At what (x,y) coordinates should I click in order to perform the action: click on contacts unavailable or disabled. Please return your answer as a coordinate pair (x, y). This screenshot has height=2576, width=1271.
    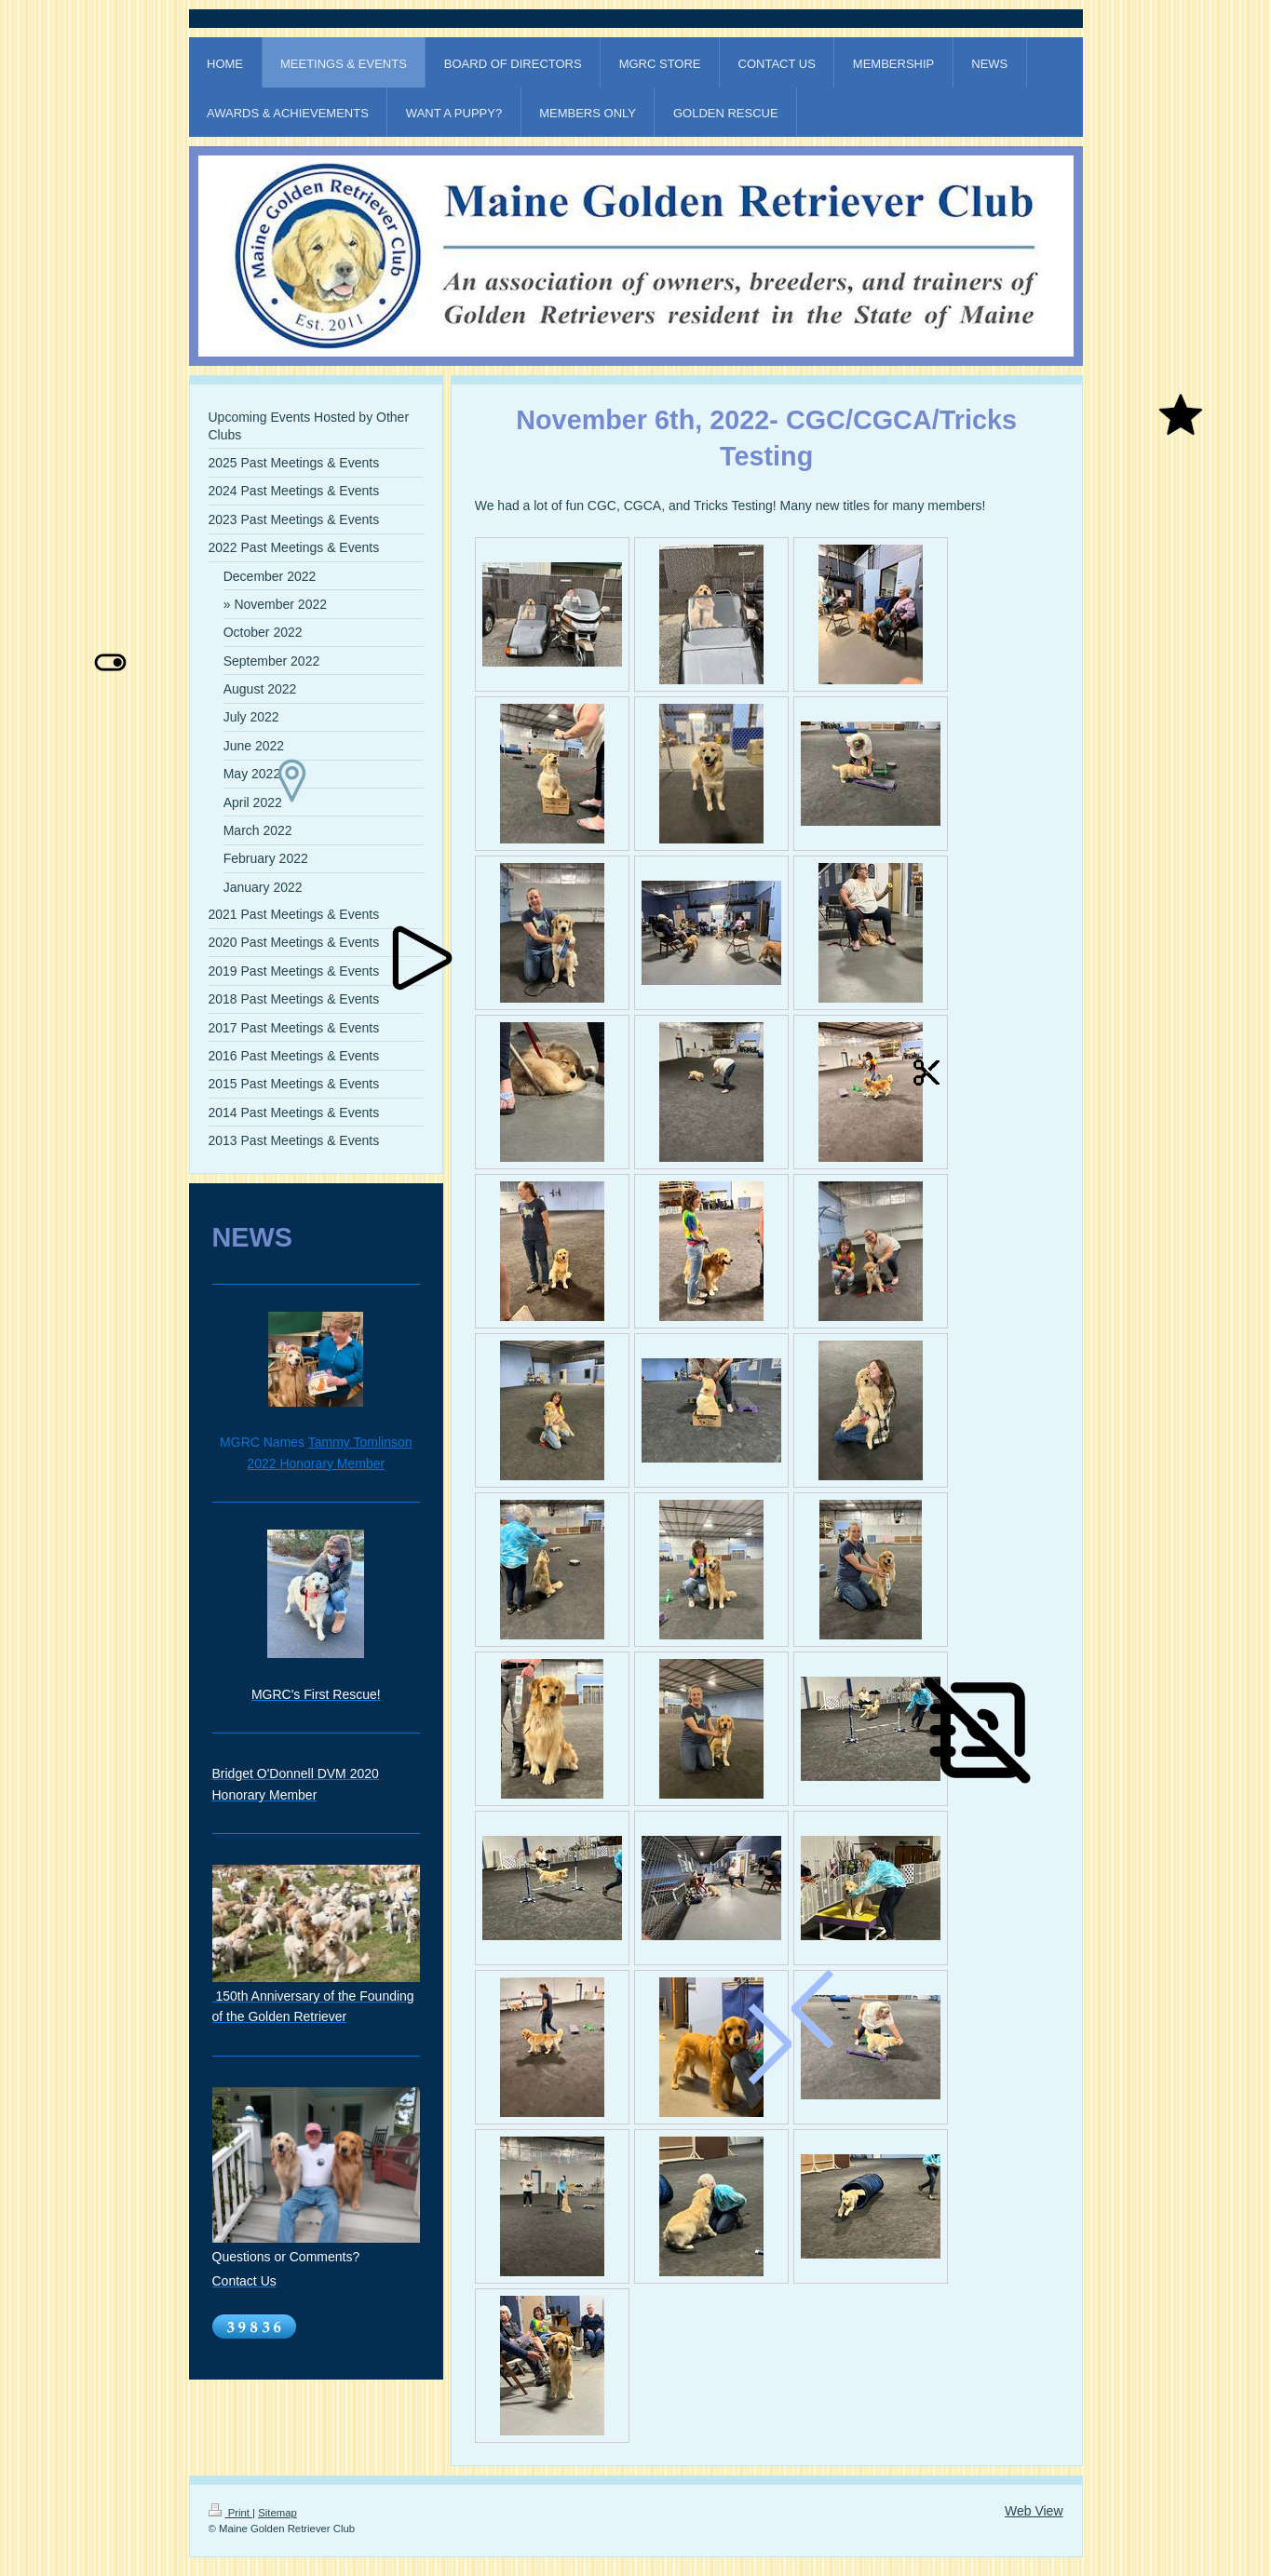
    Looking at the image, I should click on (977, 1730).